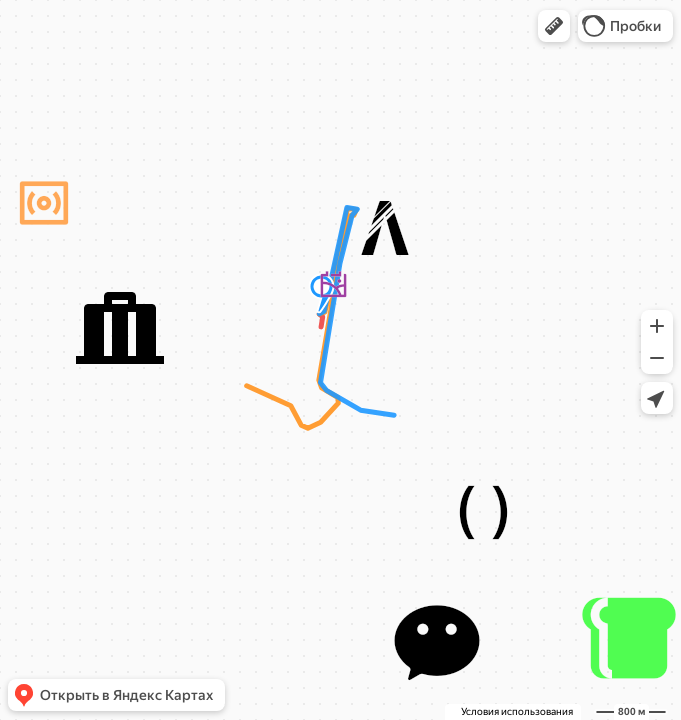 Image resolution: width=681 pixels, height=720 pixels. I want to click on browse bakery or bread products, so click(629, 636).